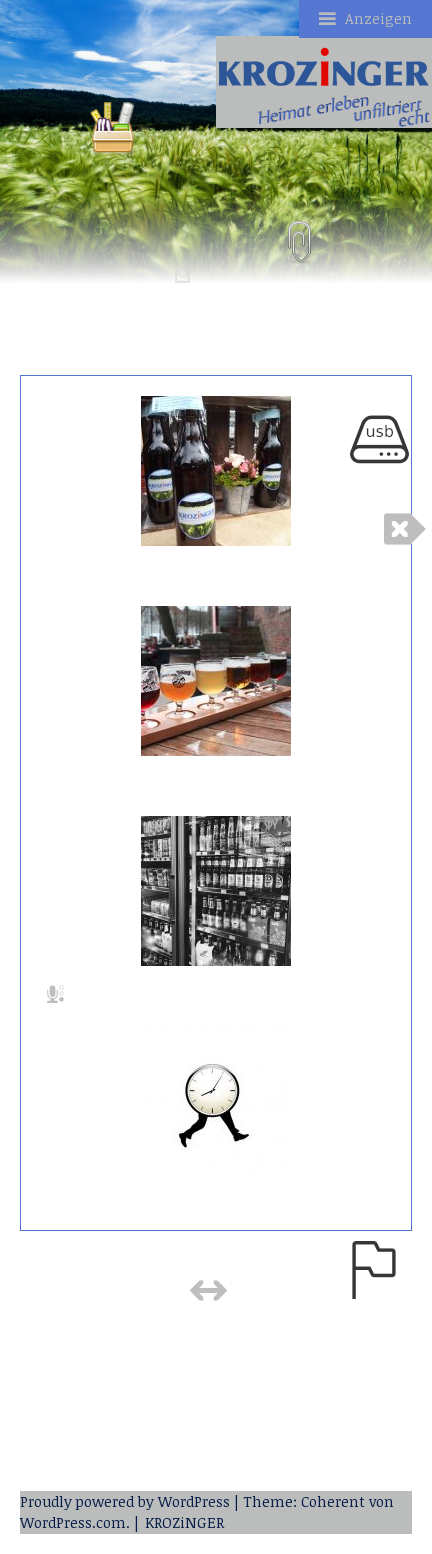  Describe the element at coordinates (374, 1270) in the screenshot. I see `access region or language settings` at that location.